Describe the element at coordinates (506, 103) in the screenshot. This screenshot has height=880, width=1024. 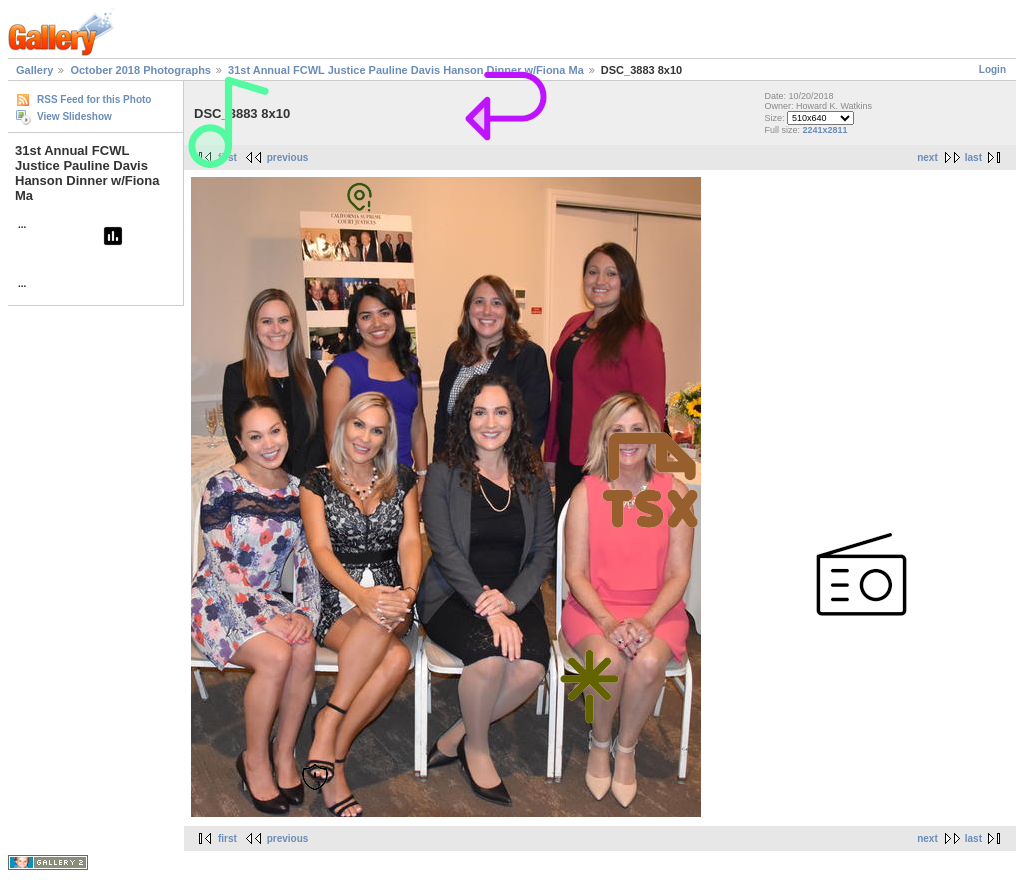
I see `undo last action` at that location.